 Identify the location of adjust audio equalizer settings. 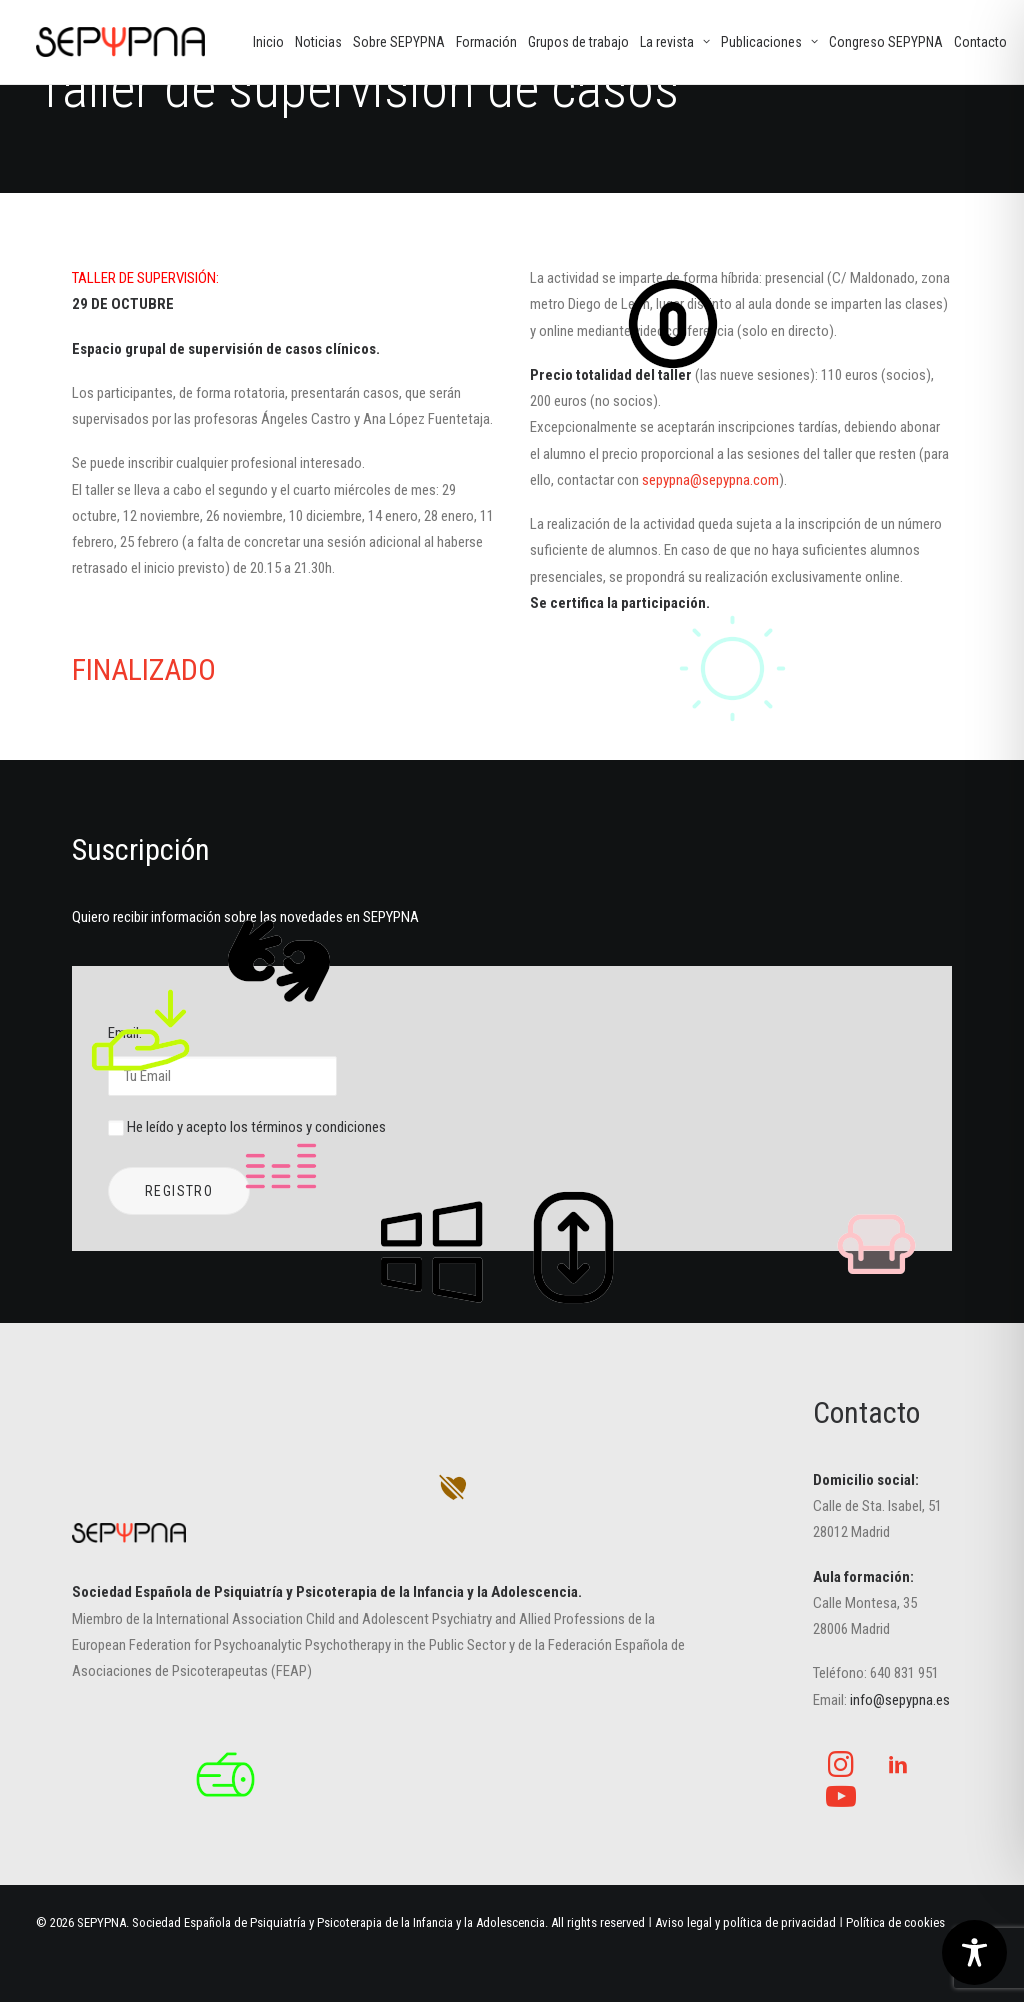
(281, 1166).